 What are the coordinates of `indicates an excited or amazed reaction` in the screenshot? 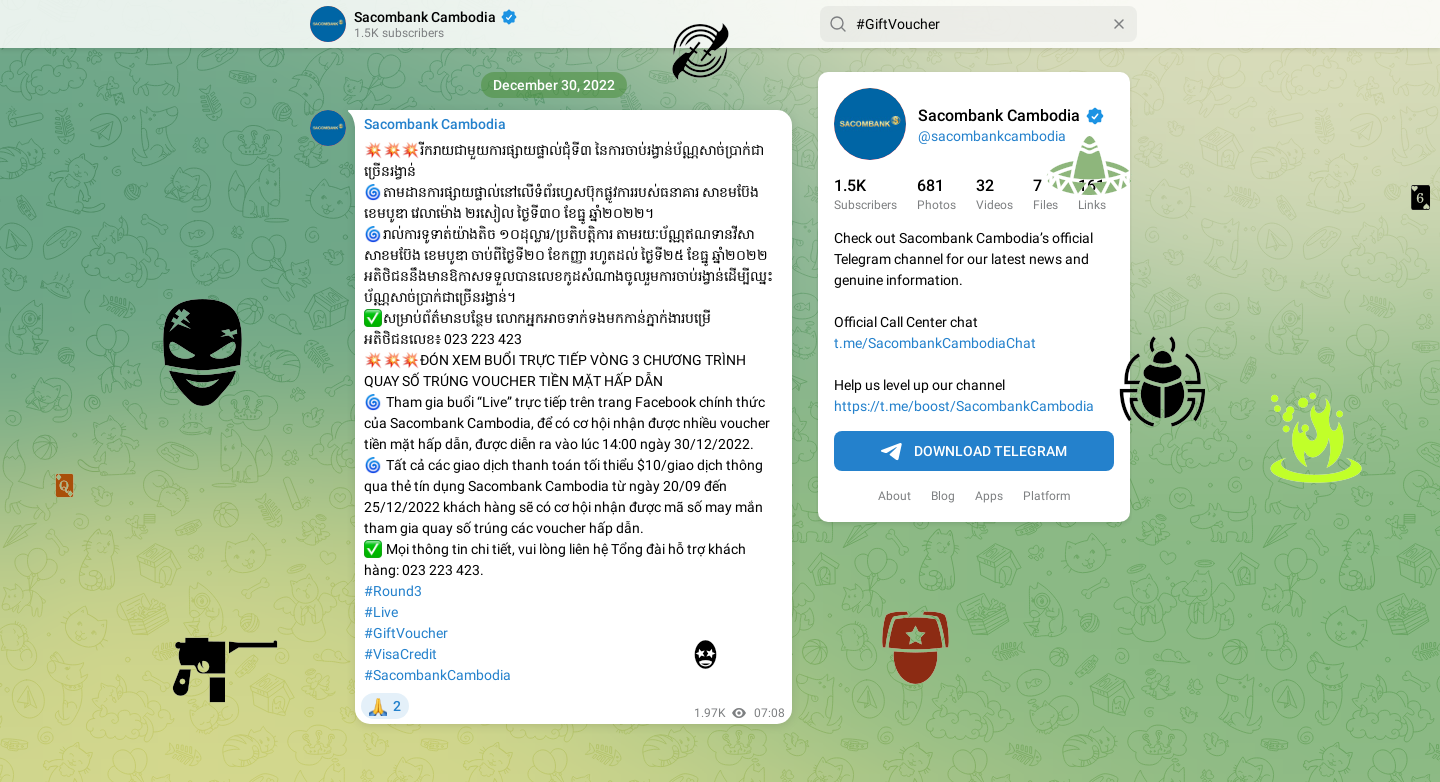 It's located at (705, 654).